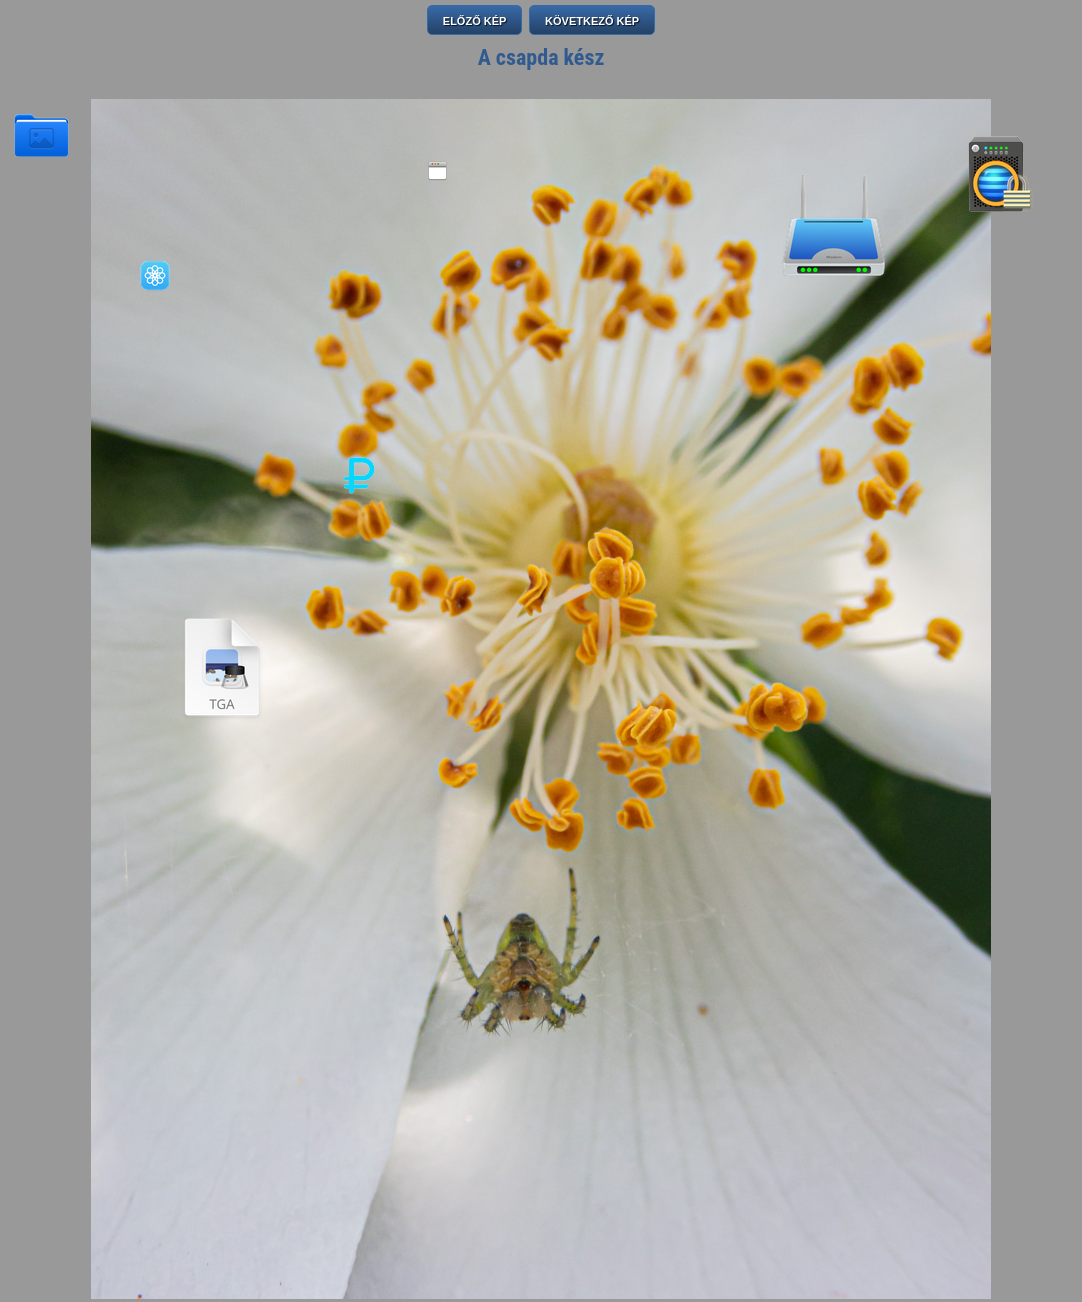 This screenshot has width=1082, height=1302. I want to click on open your images folder, so click(41, 135).